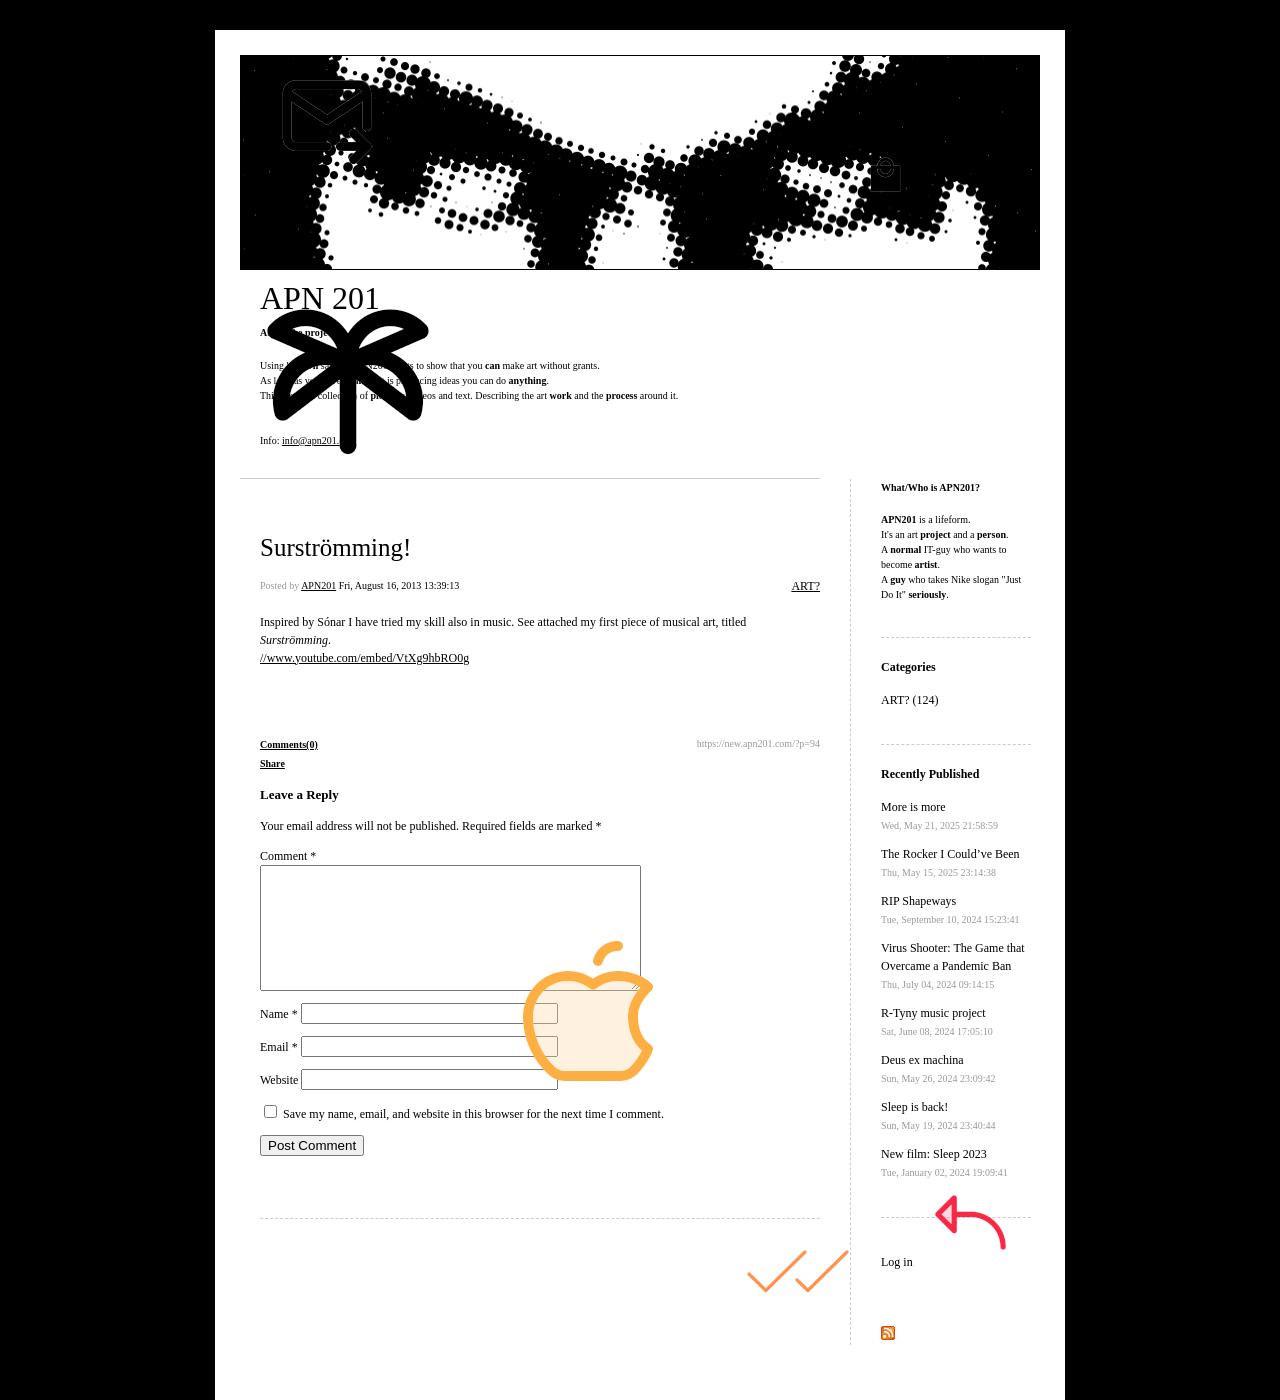 This screenshot has height=1400, width=1280. Describe the element at coordinates (593, 1021) in the screenshot. I see `apple company logo or branding element` at that location.